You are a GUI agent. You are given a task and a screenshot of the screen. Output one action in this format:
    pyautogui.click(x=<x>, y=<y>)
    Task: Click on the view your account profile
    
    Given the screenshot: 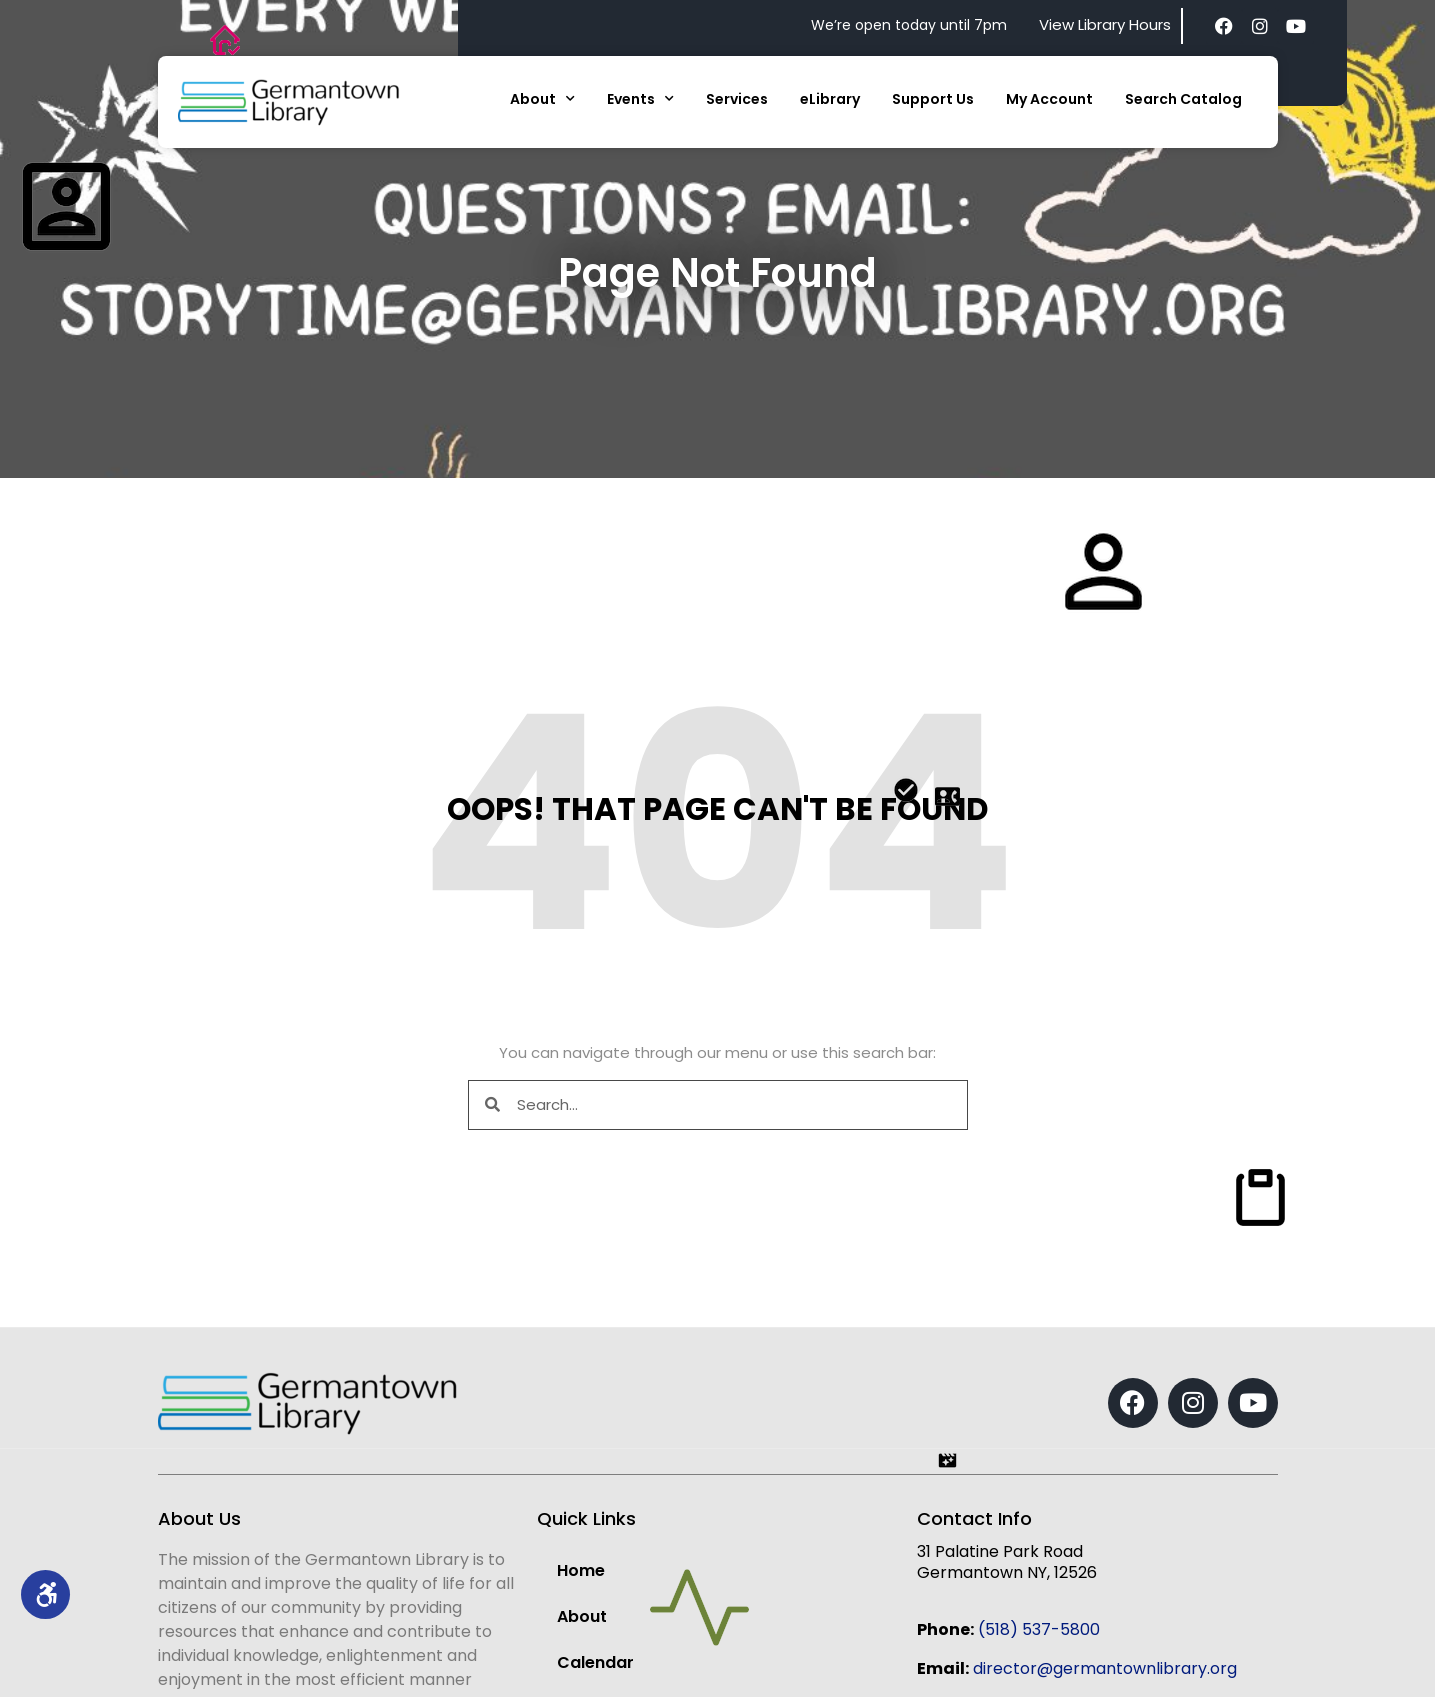 What is the action you would take?
    pyautogui.click(x=66, y=206)
    